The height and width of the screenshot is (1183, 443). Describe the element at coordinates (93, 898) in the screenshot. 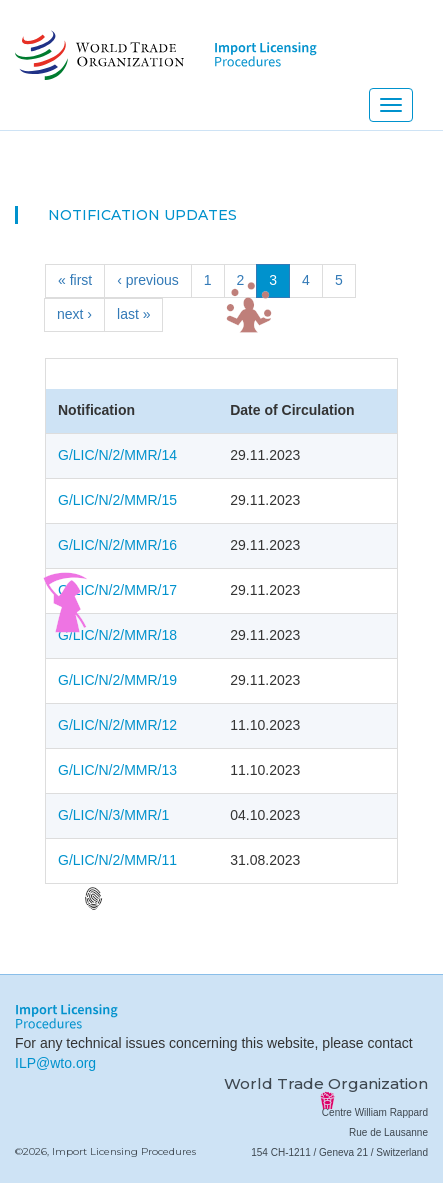

I see `authenticate using fingerprint` at that location.